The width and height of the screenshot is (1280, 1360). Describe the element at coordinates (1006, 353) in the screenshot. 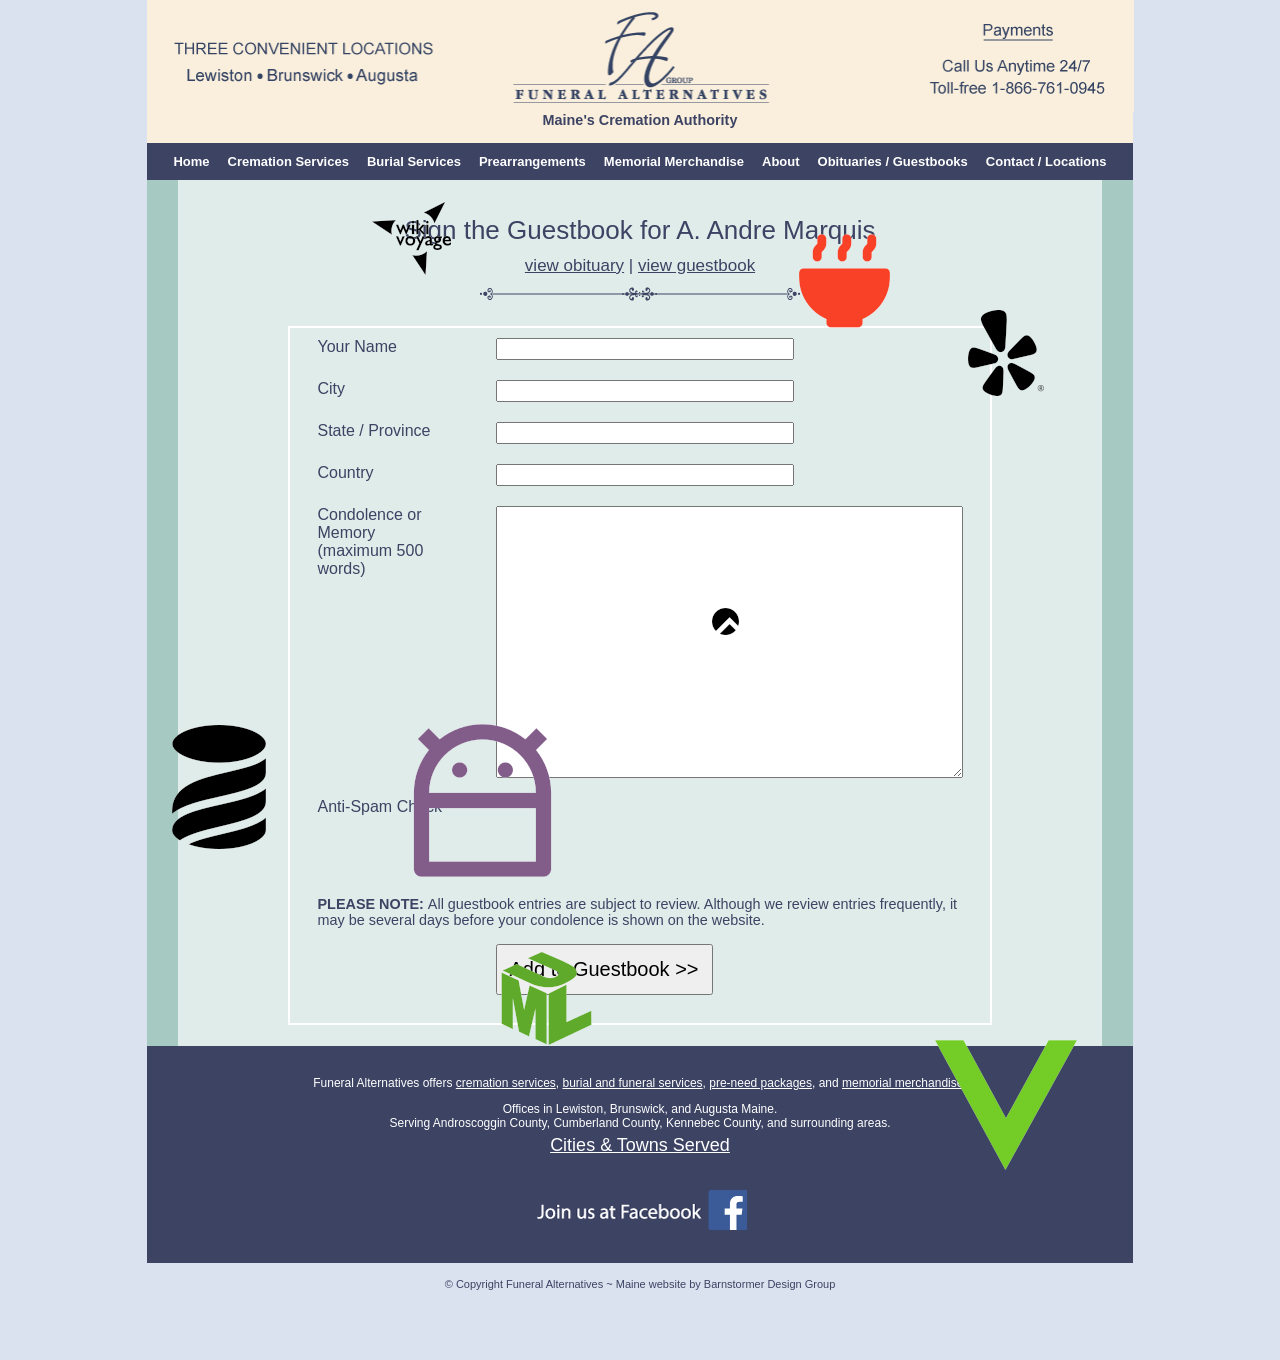

I see `open the Yelp app` at that location.